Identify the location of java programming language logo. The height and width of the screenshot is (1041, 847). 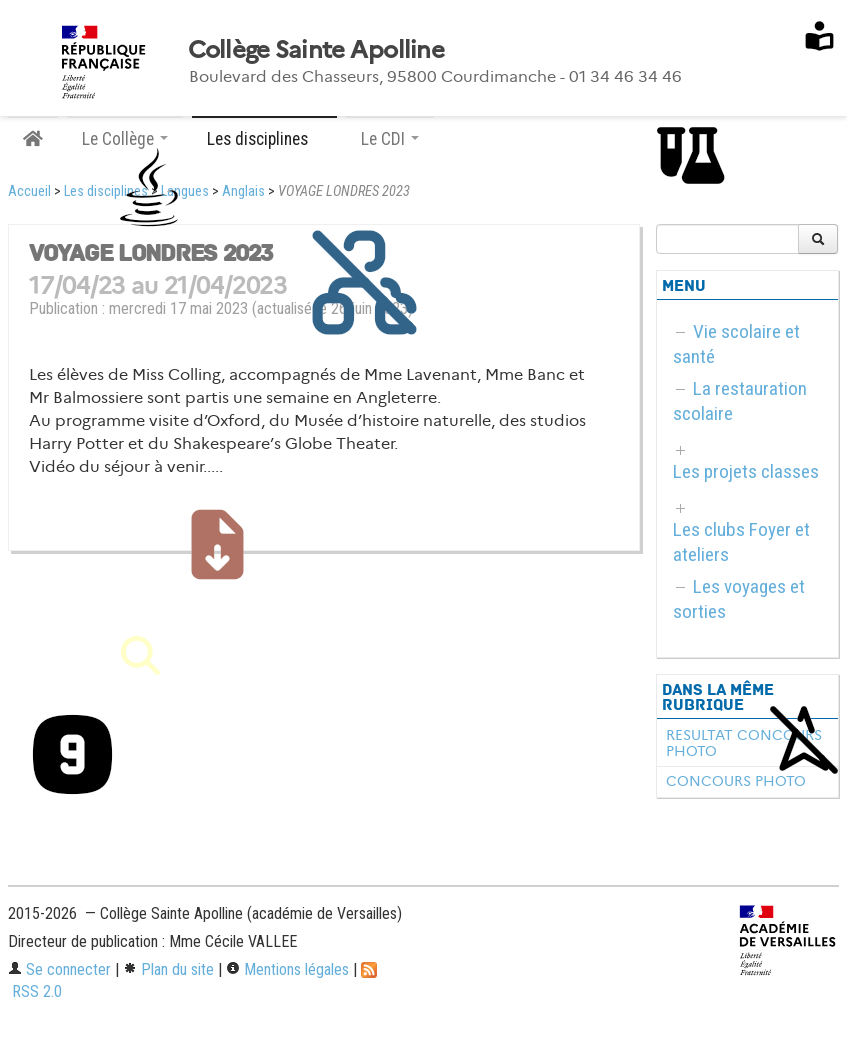
(149, 187).